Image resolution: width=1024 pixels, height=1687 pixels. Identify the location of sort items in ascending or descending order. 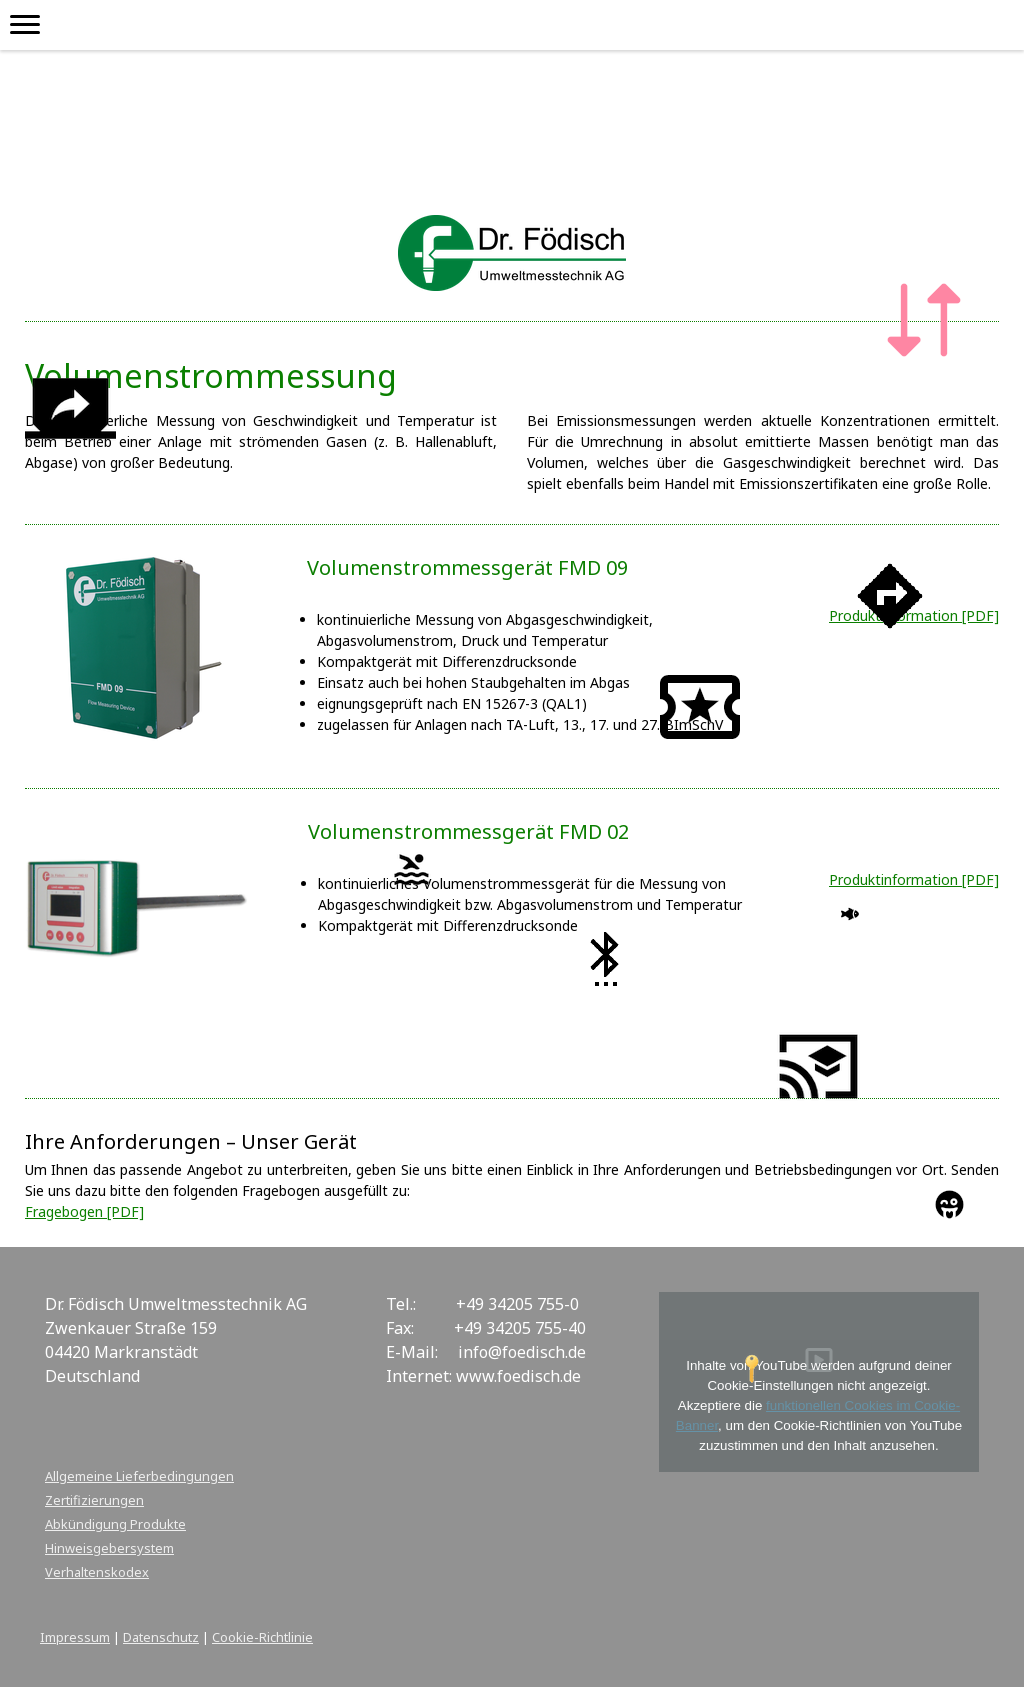
(924, 320).